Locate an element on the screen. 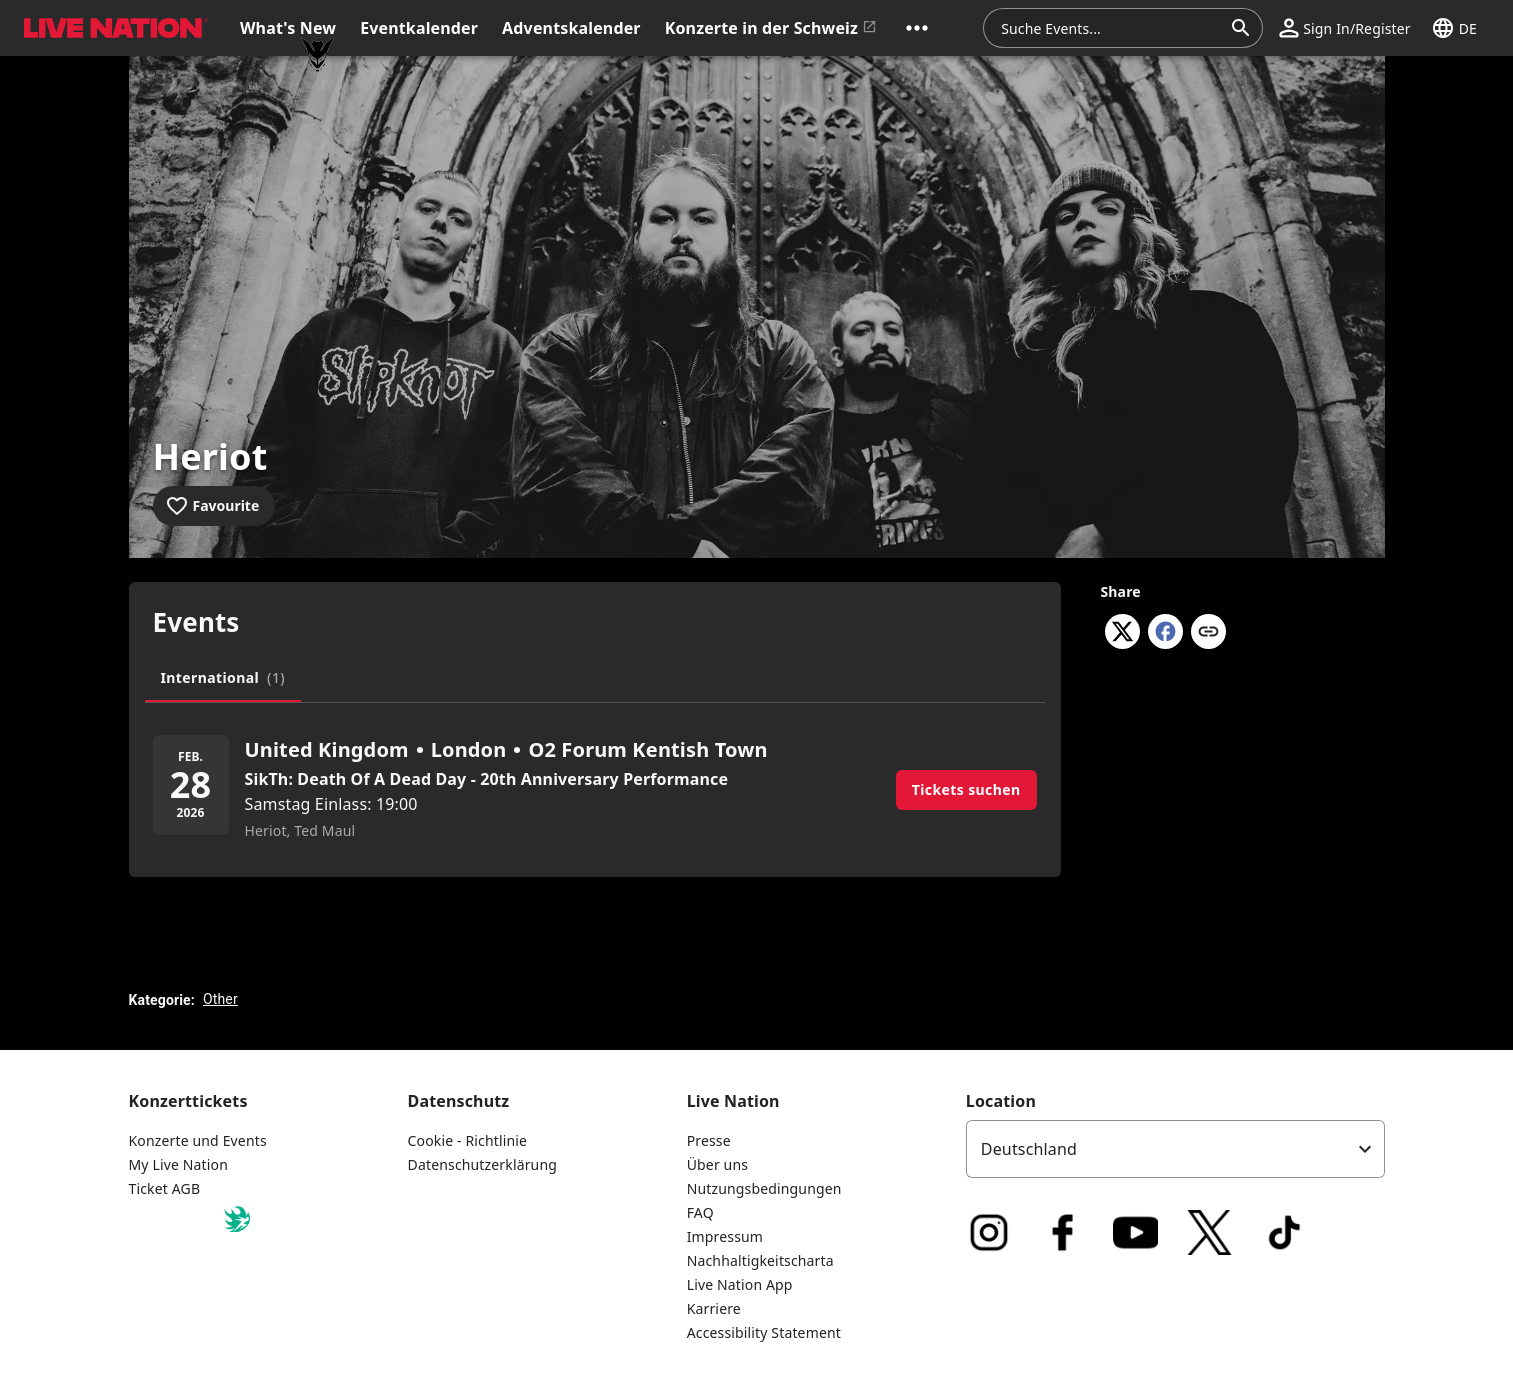 This screenshot has width=1513, height=1400. activate speed boost or sprint ability is located at coordinates (237, 1219).